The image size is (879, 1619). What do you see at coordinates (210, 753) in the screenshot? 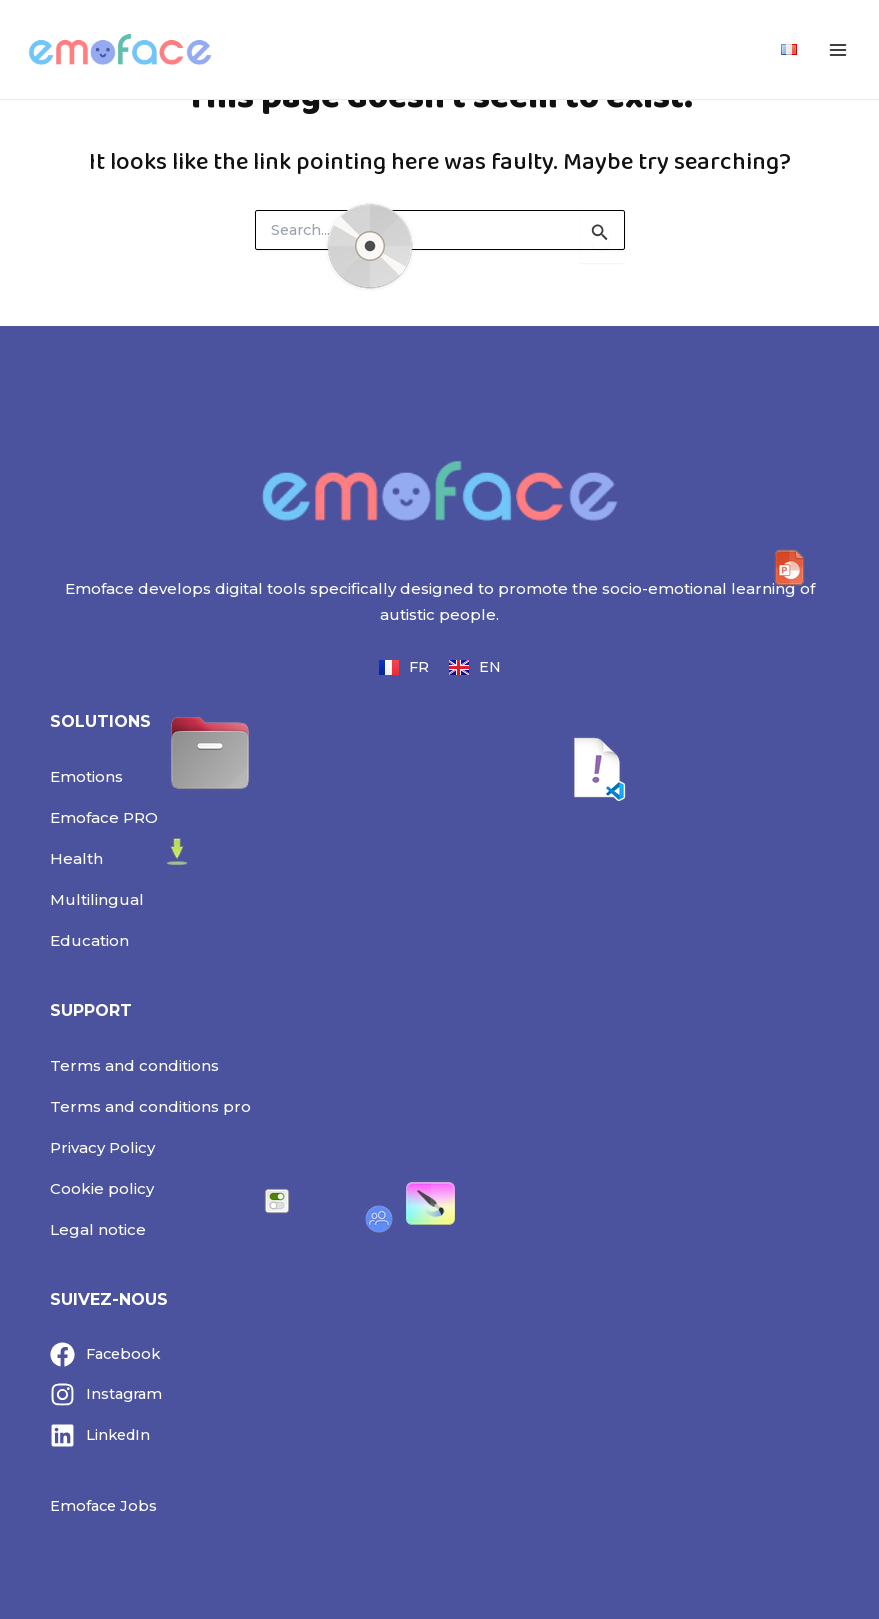
I see `open the file manager application` at bounding box center [210, 753].